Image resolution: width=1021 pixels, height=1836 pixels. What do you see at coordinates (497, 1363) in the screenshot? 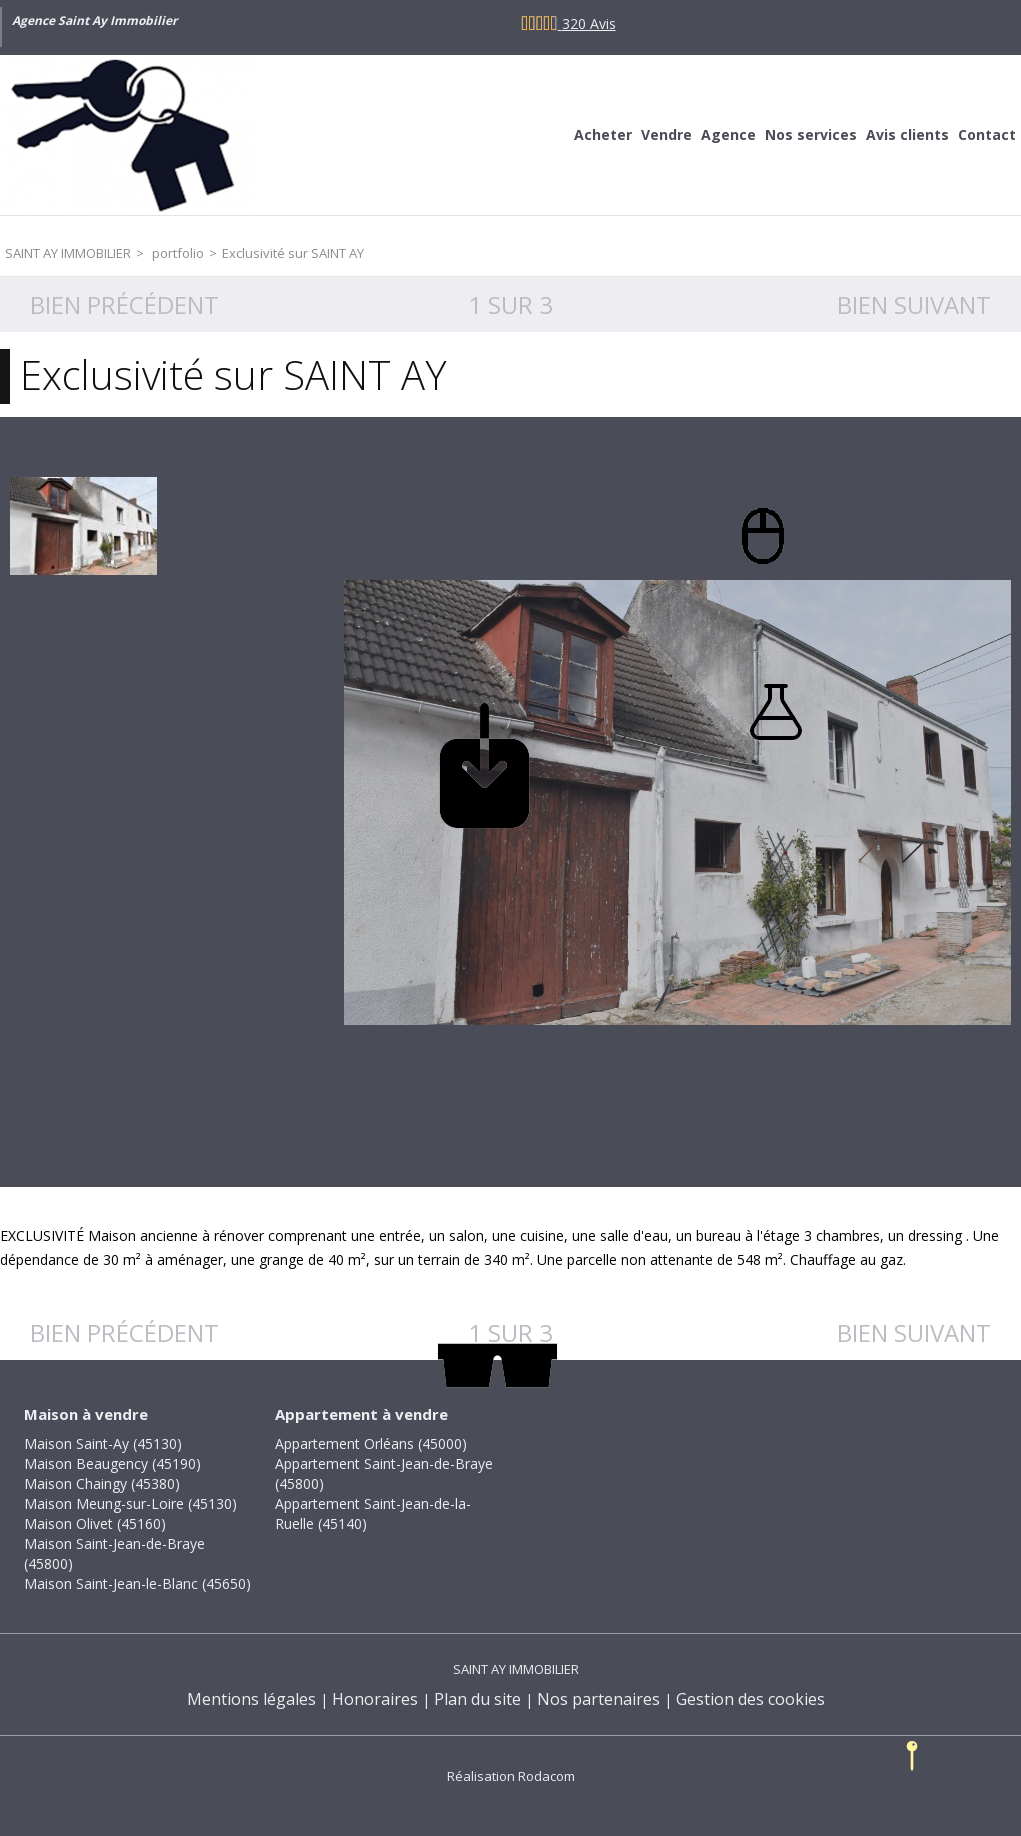
I see `enable reading or accessibility mode` at bounding box center [497, 1363].